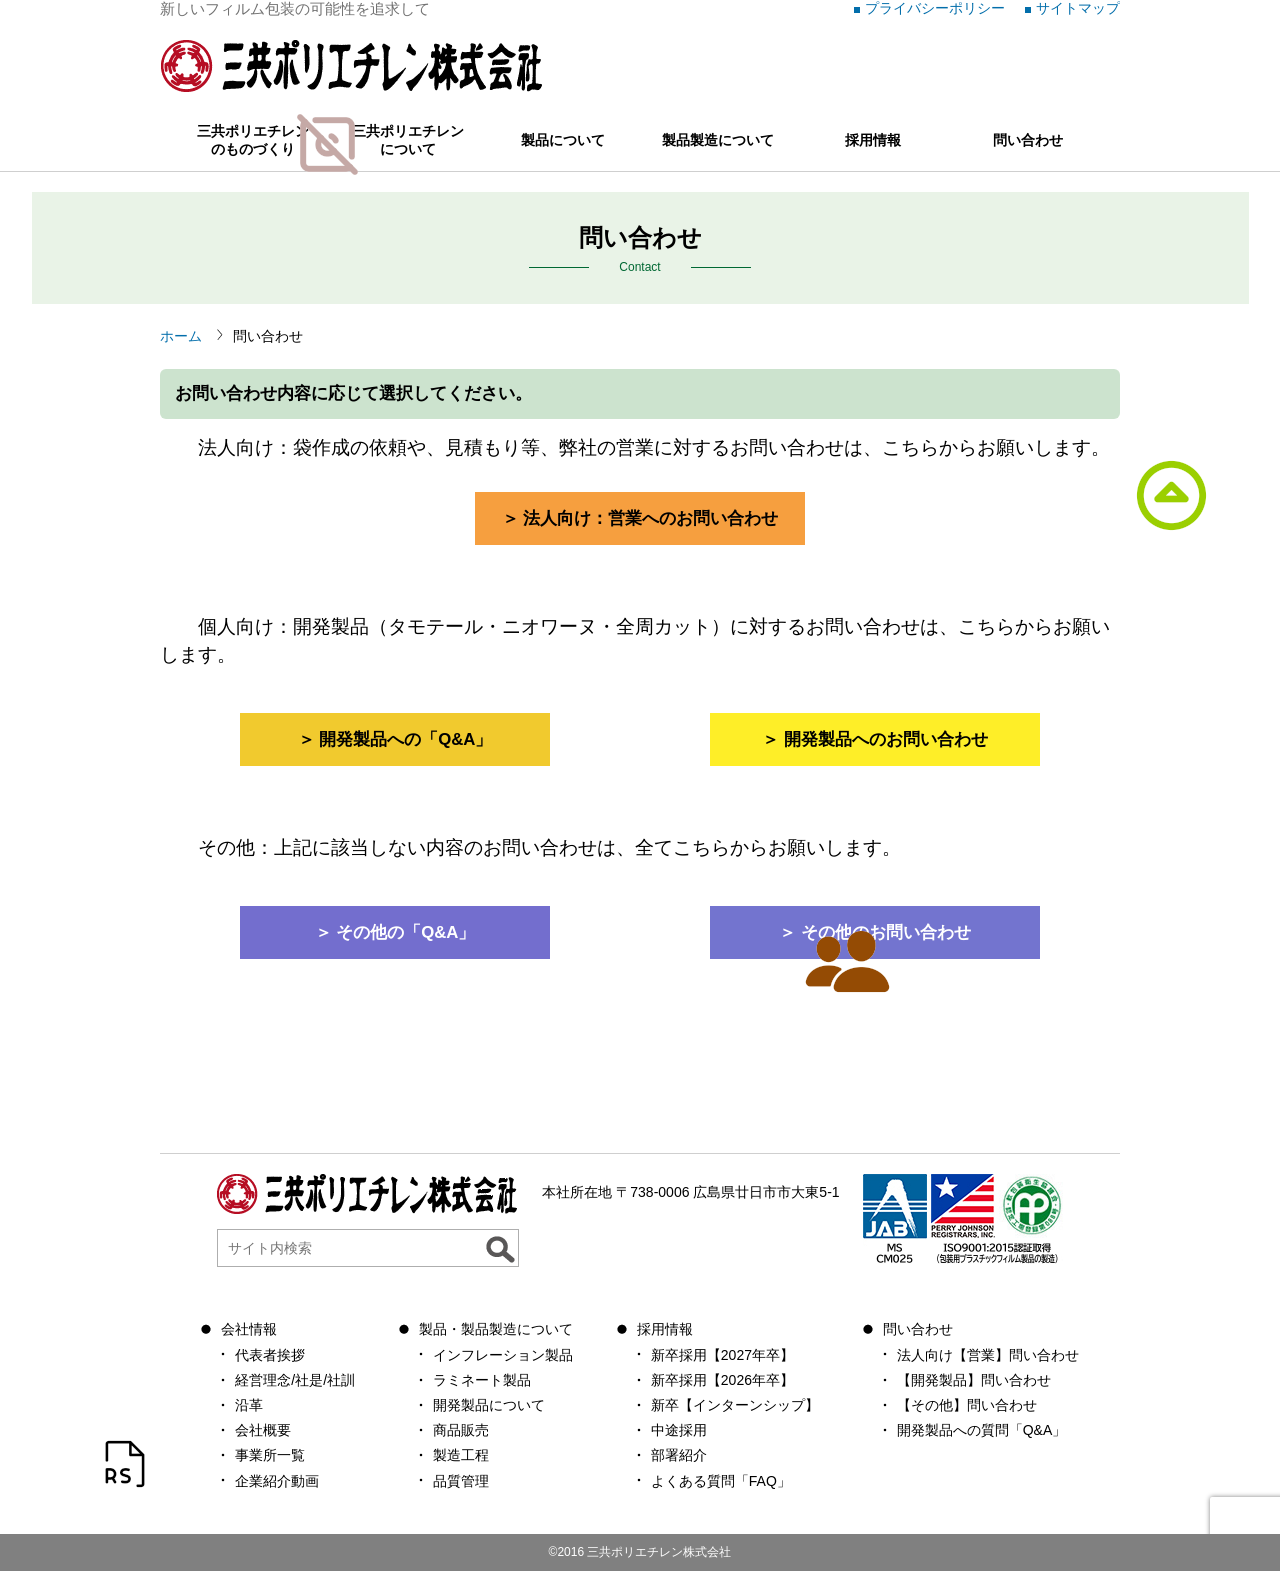 This screenshot has width=1280, height=1571. I want to click on disable mask or overlay effect, so click(327, 144).